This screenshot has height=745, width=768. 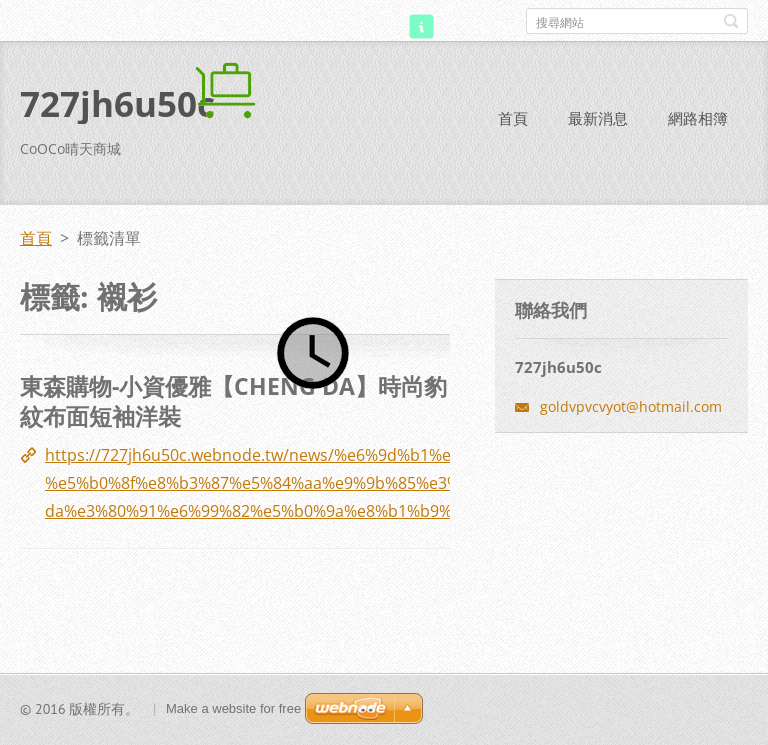 What do you see at coordinates (421, 26) in the screenshot?
I see `view more information or details` at bounding box center [421, 26].